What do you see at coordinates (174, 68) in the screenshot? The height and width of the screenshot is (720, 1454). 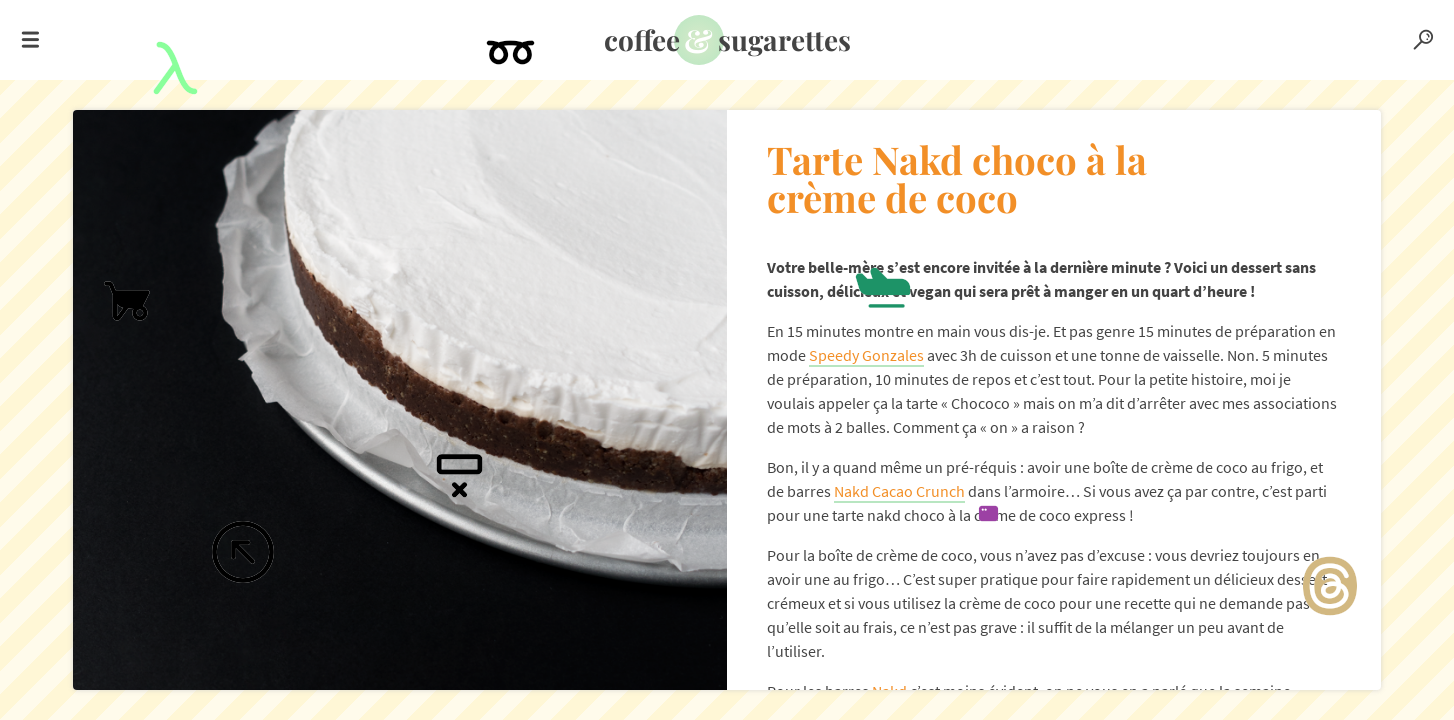 I see `access lambda or serverless function settings` at bounding box center [174, 68].